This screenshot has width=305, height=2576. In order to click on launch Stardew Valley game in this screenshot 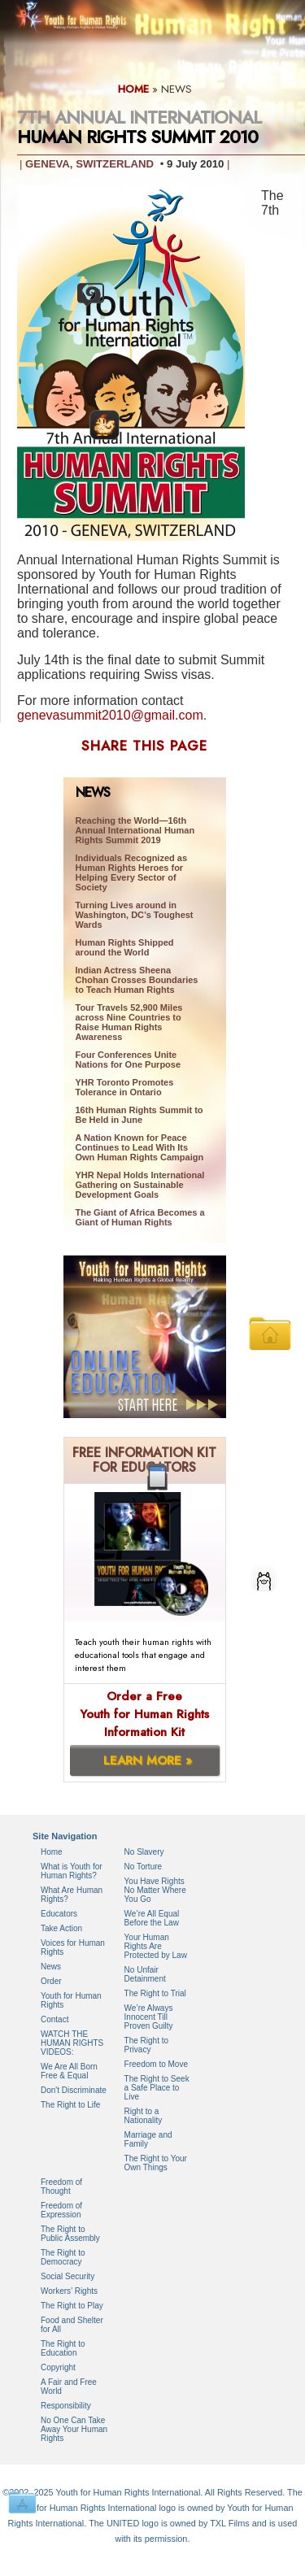, I will do `click(104, 424)`.